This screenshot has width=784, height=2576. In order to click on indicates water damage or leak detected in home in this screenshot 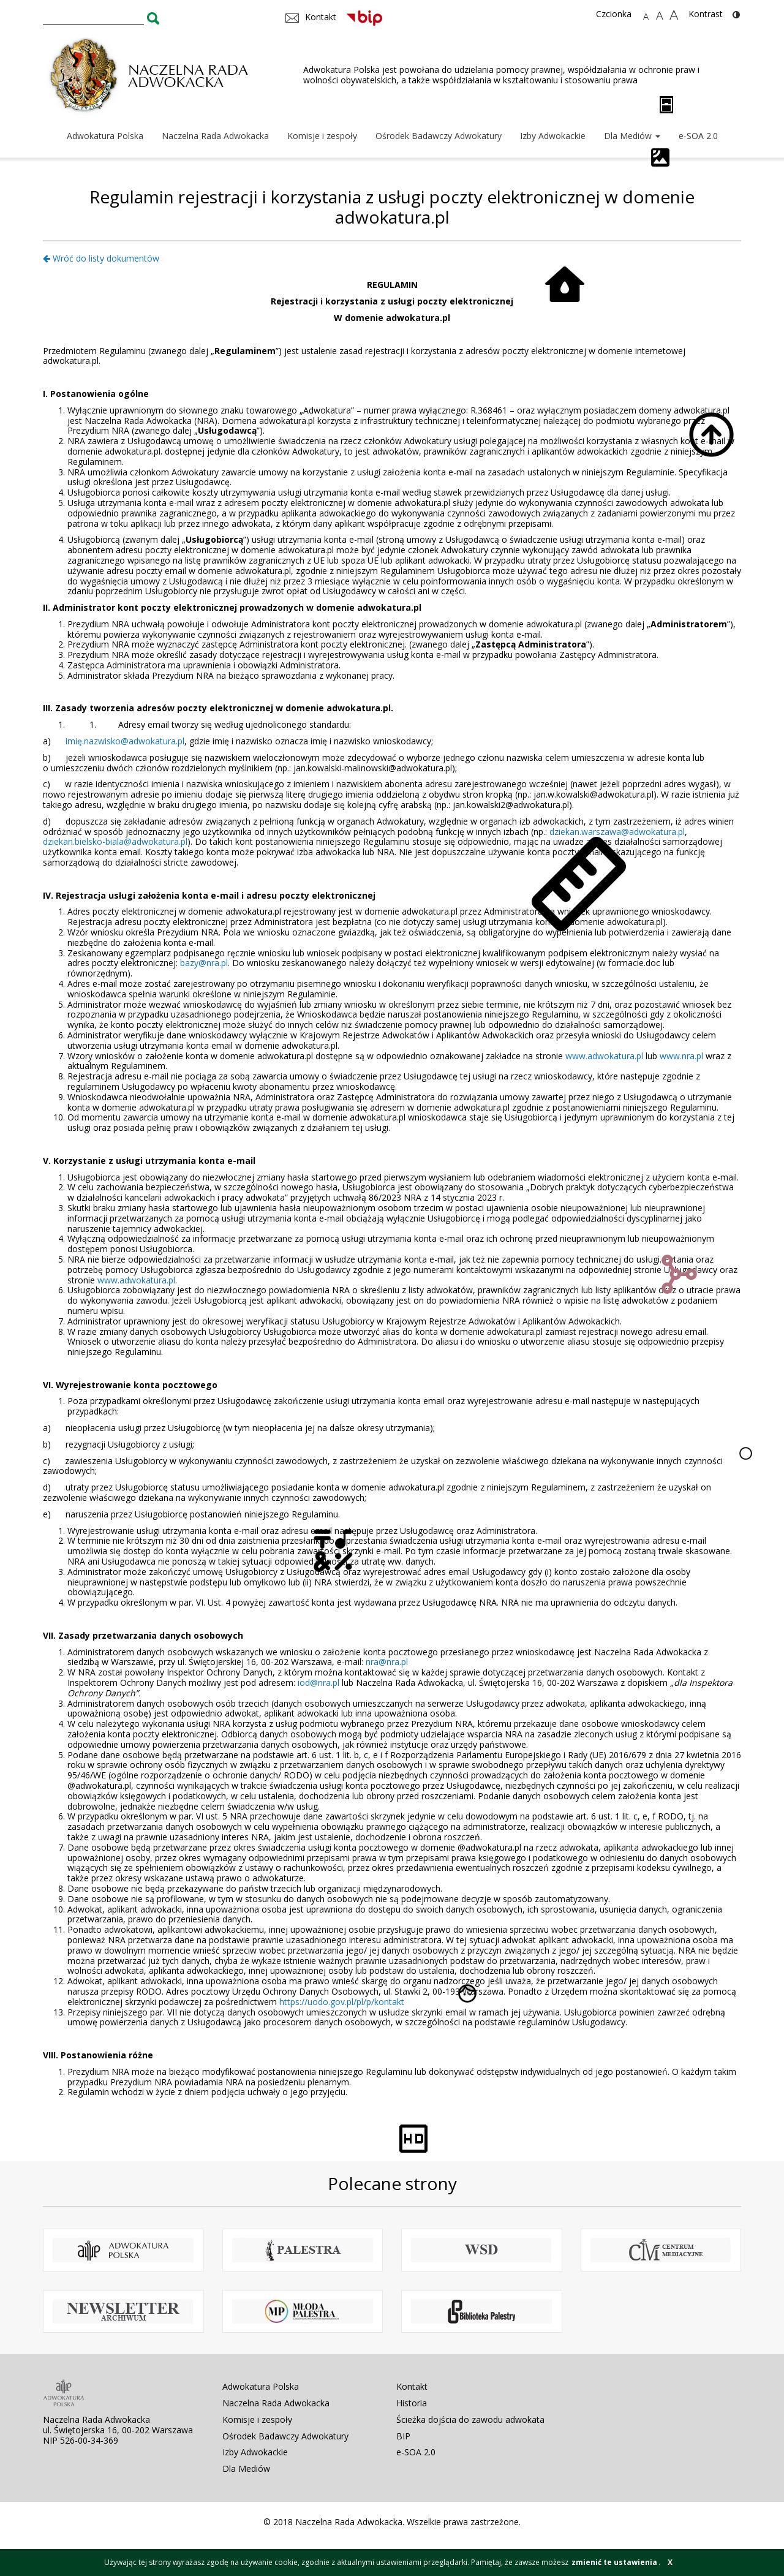, I will do `click(565, 285)`.